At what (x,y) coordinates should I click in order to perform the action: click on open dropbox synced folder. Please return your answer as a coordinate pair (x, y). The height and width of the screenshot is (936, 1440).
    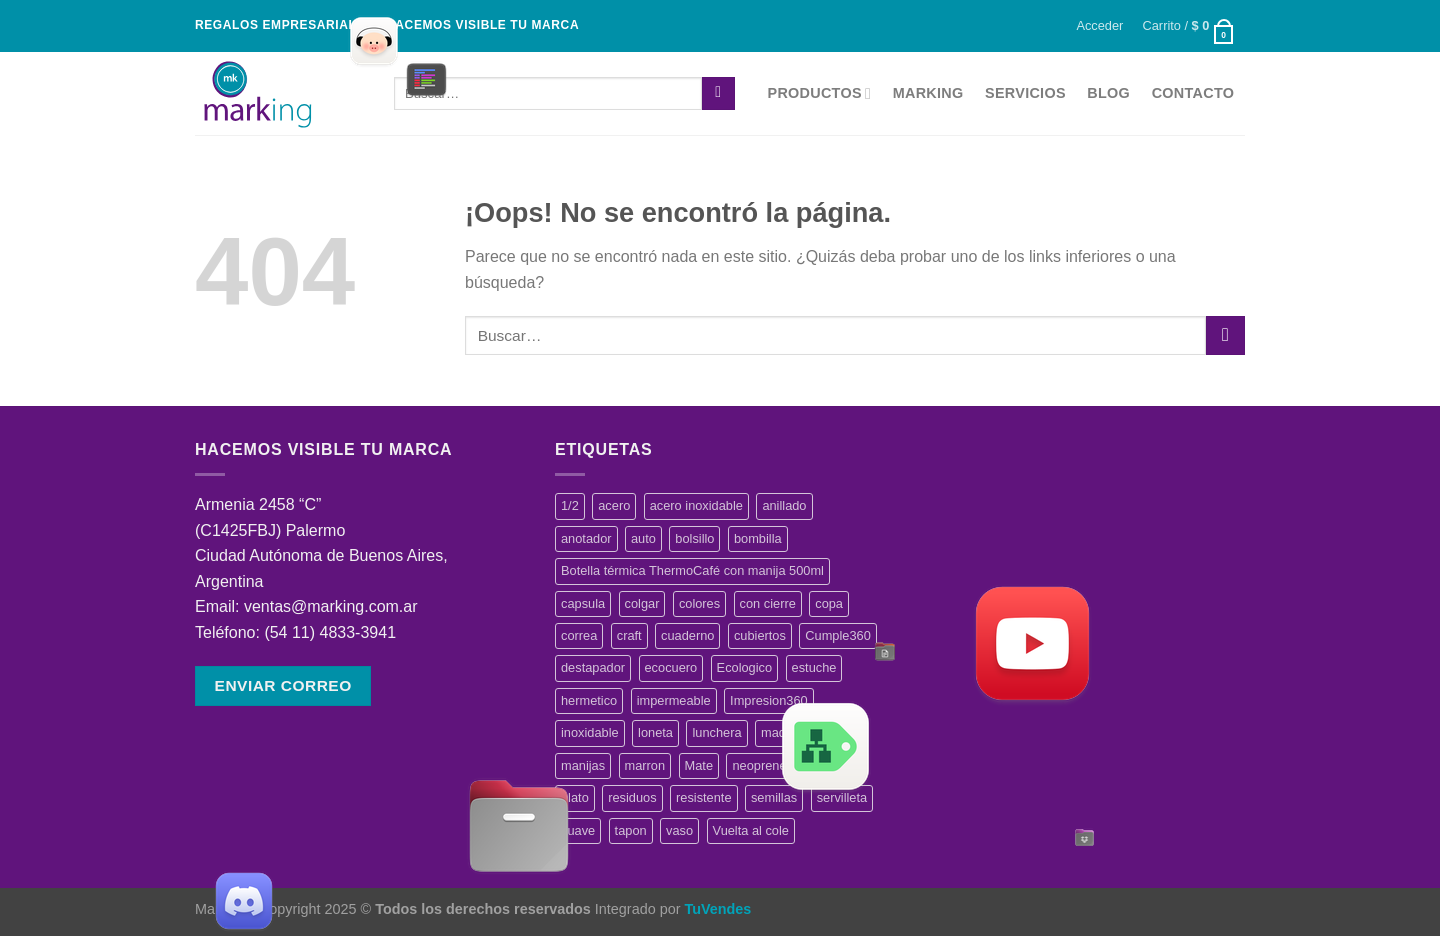
    Looking at the image, I should click on (1084, 837).